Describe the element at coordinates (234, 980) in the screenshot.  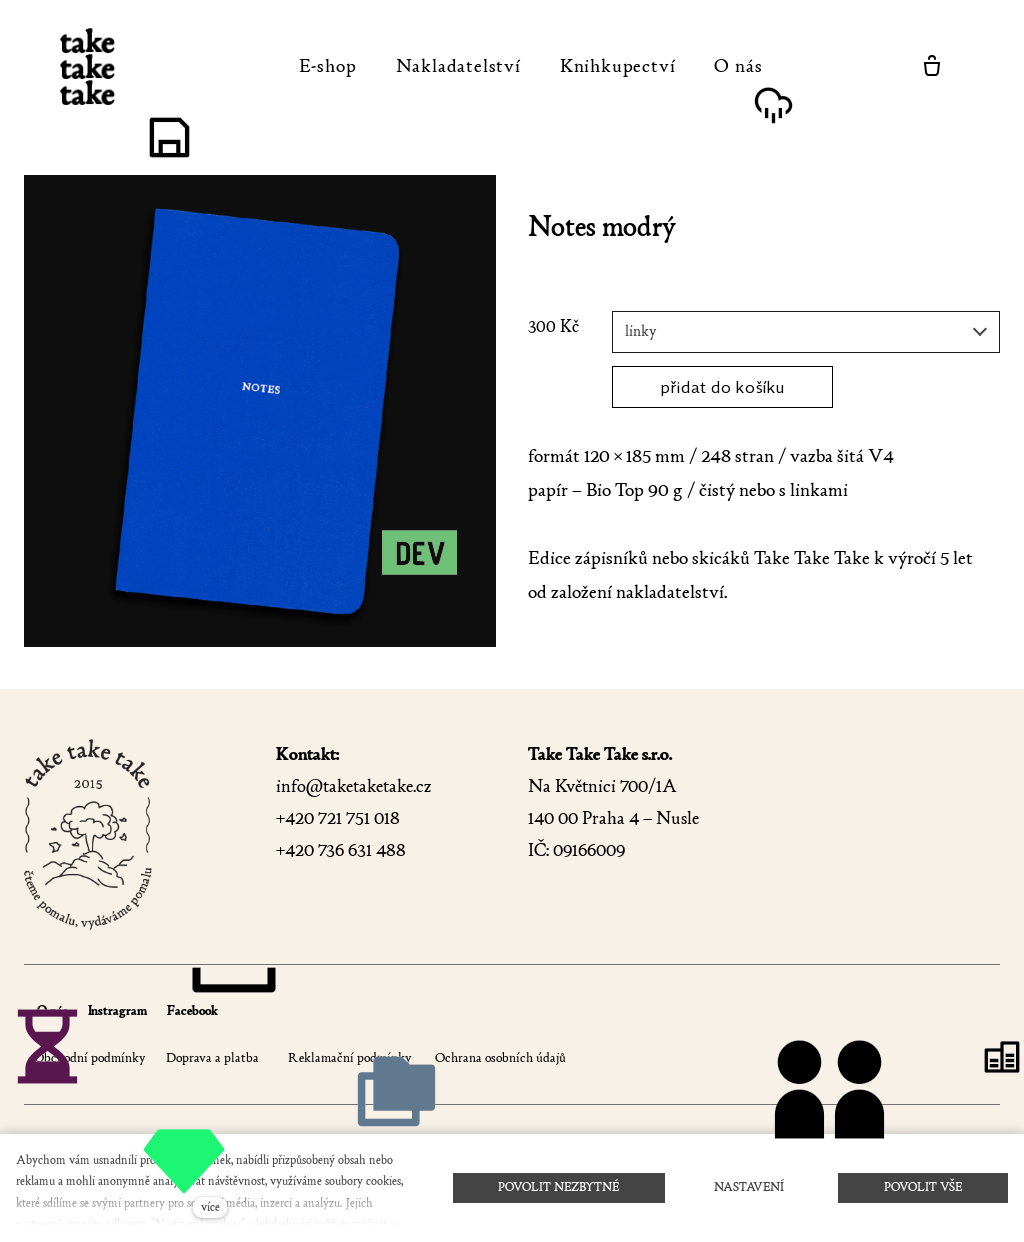
I see `insert a space character in text` at that location.